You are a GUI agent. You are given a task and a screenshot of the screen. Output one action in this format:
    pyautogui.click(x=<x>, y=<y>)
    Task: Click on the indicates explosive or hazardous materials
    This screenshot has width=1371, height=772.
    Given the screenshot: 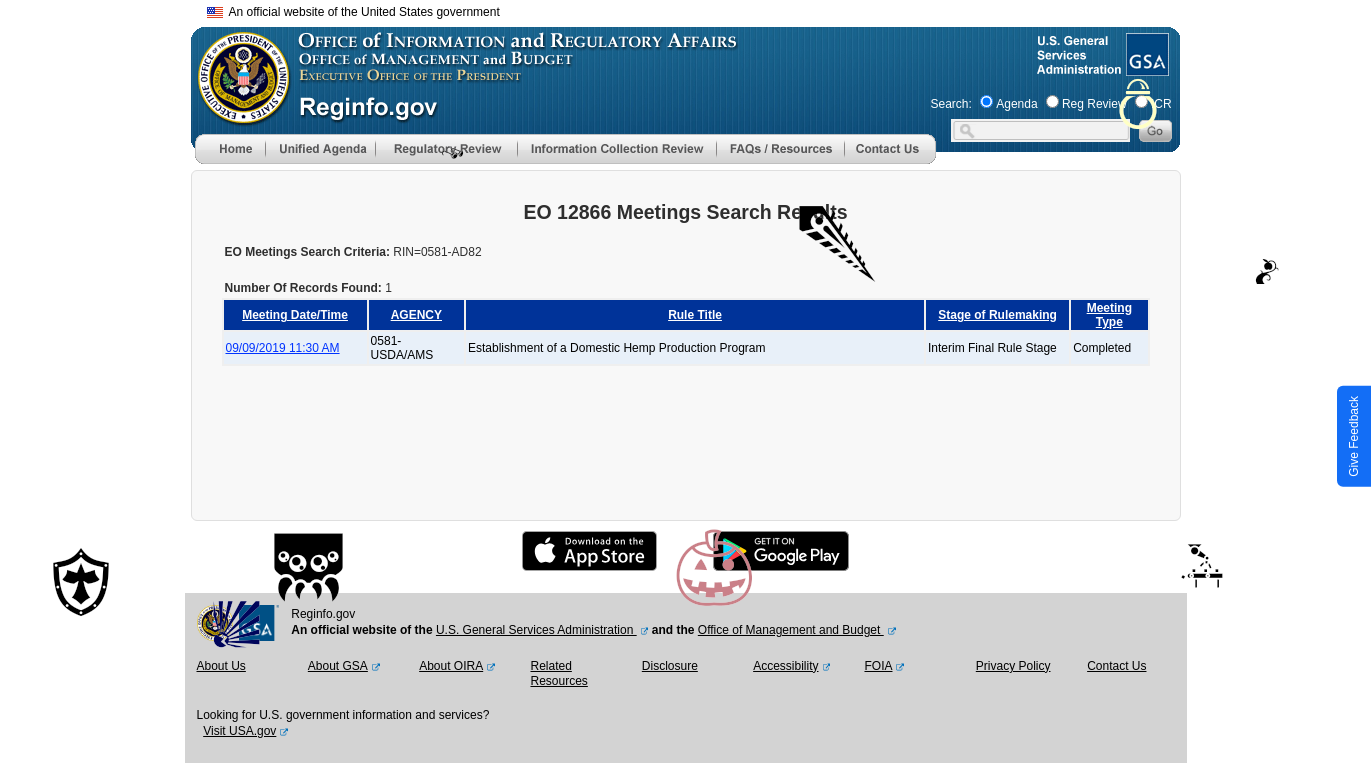 What is the action you would take?
    pyautogui.click(x=236, y=624)
    